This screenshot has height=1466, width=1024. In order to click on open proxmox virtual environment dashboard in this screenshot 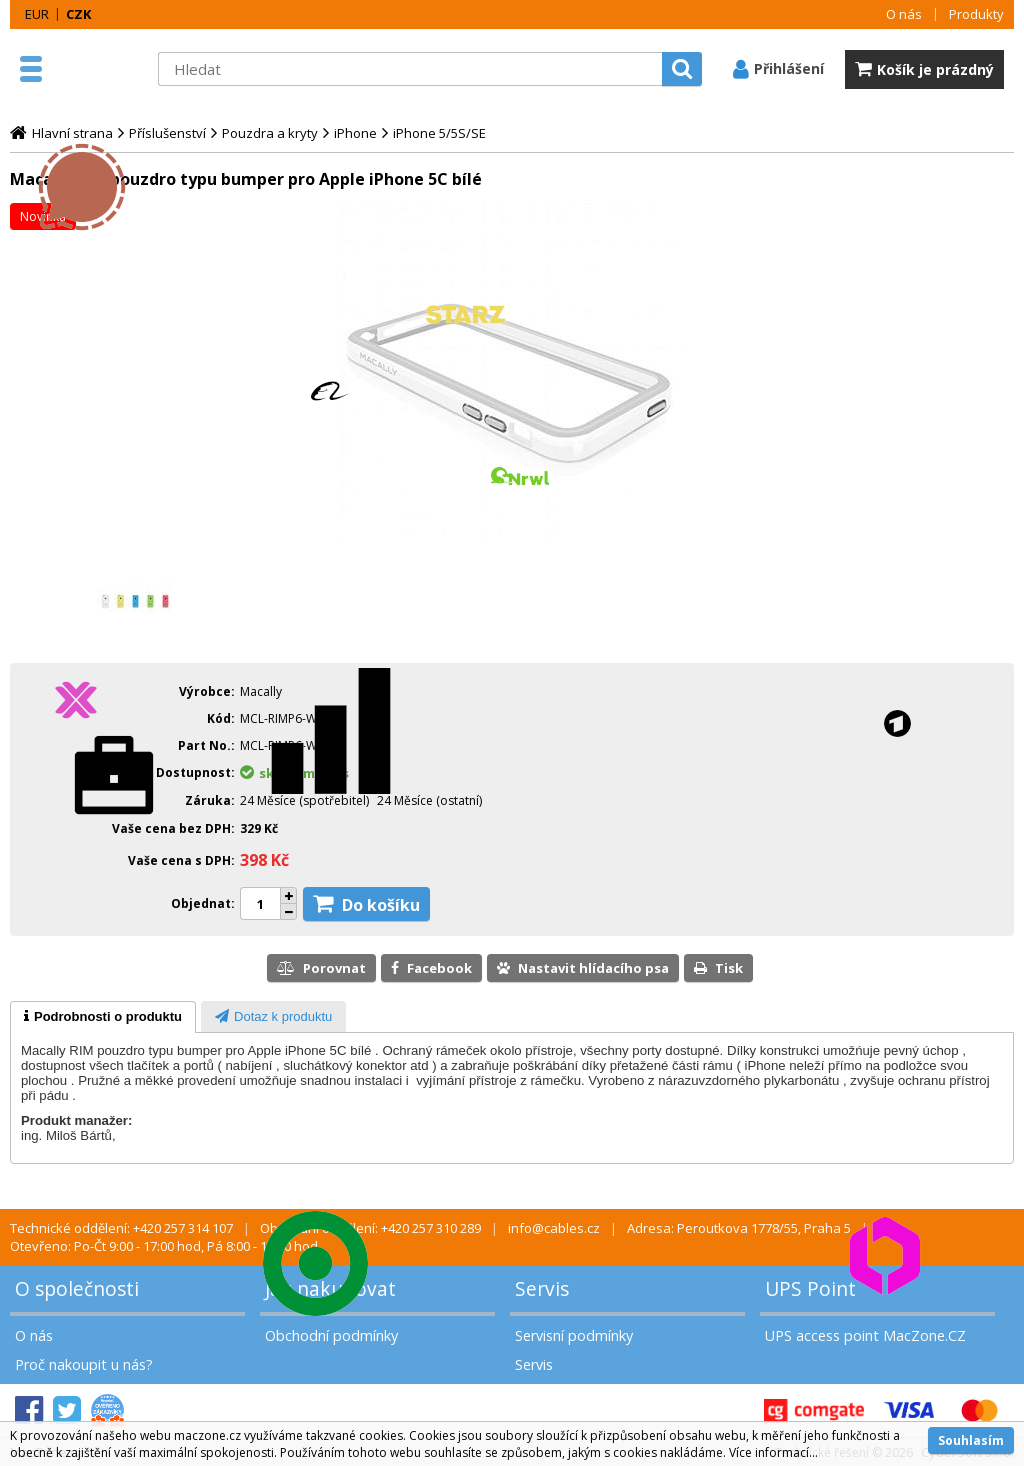, I will do `click(76, 700)`.